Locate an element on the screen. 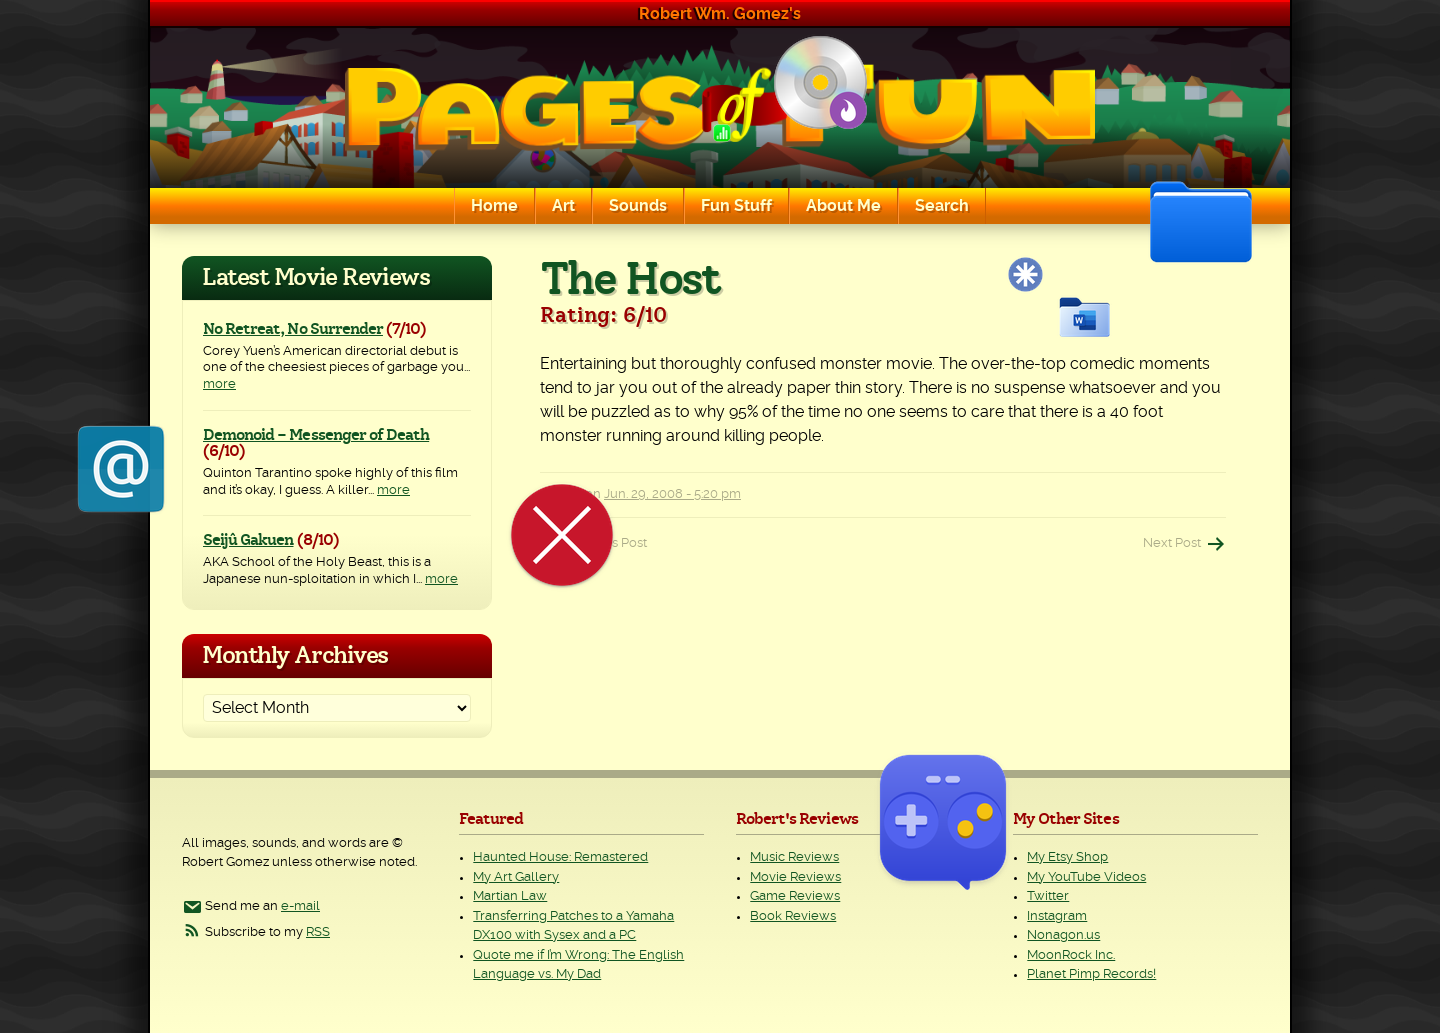 Image resolution: width=1440 pixels, height=1033 pixels. indicates a file or item that cannot be read or accessed is located at coordinates (562, 535).